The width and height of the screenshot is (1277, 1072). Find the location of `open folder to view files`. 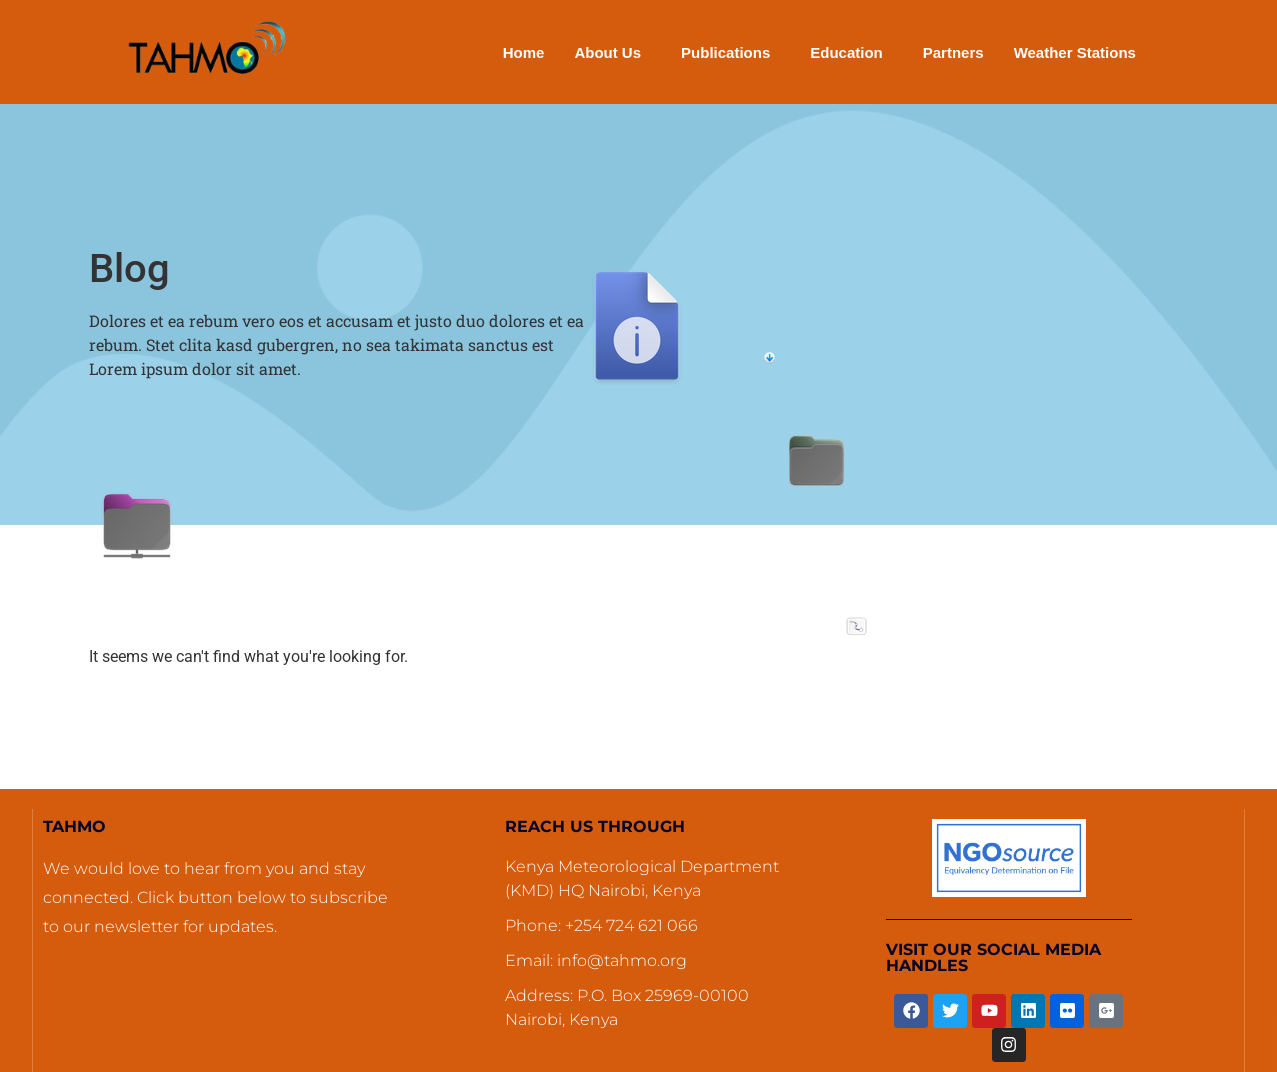

open folder to view files is located at coordinates (816, 460).